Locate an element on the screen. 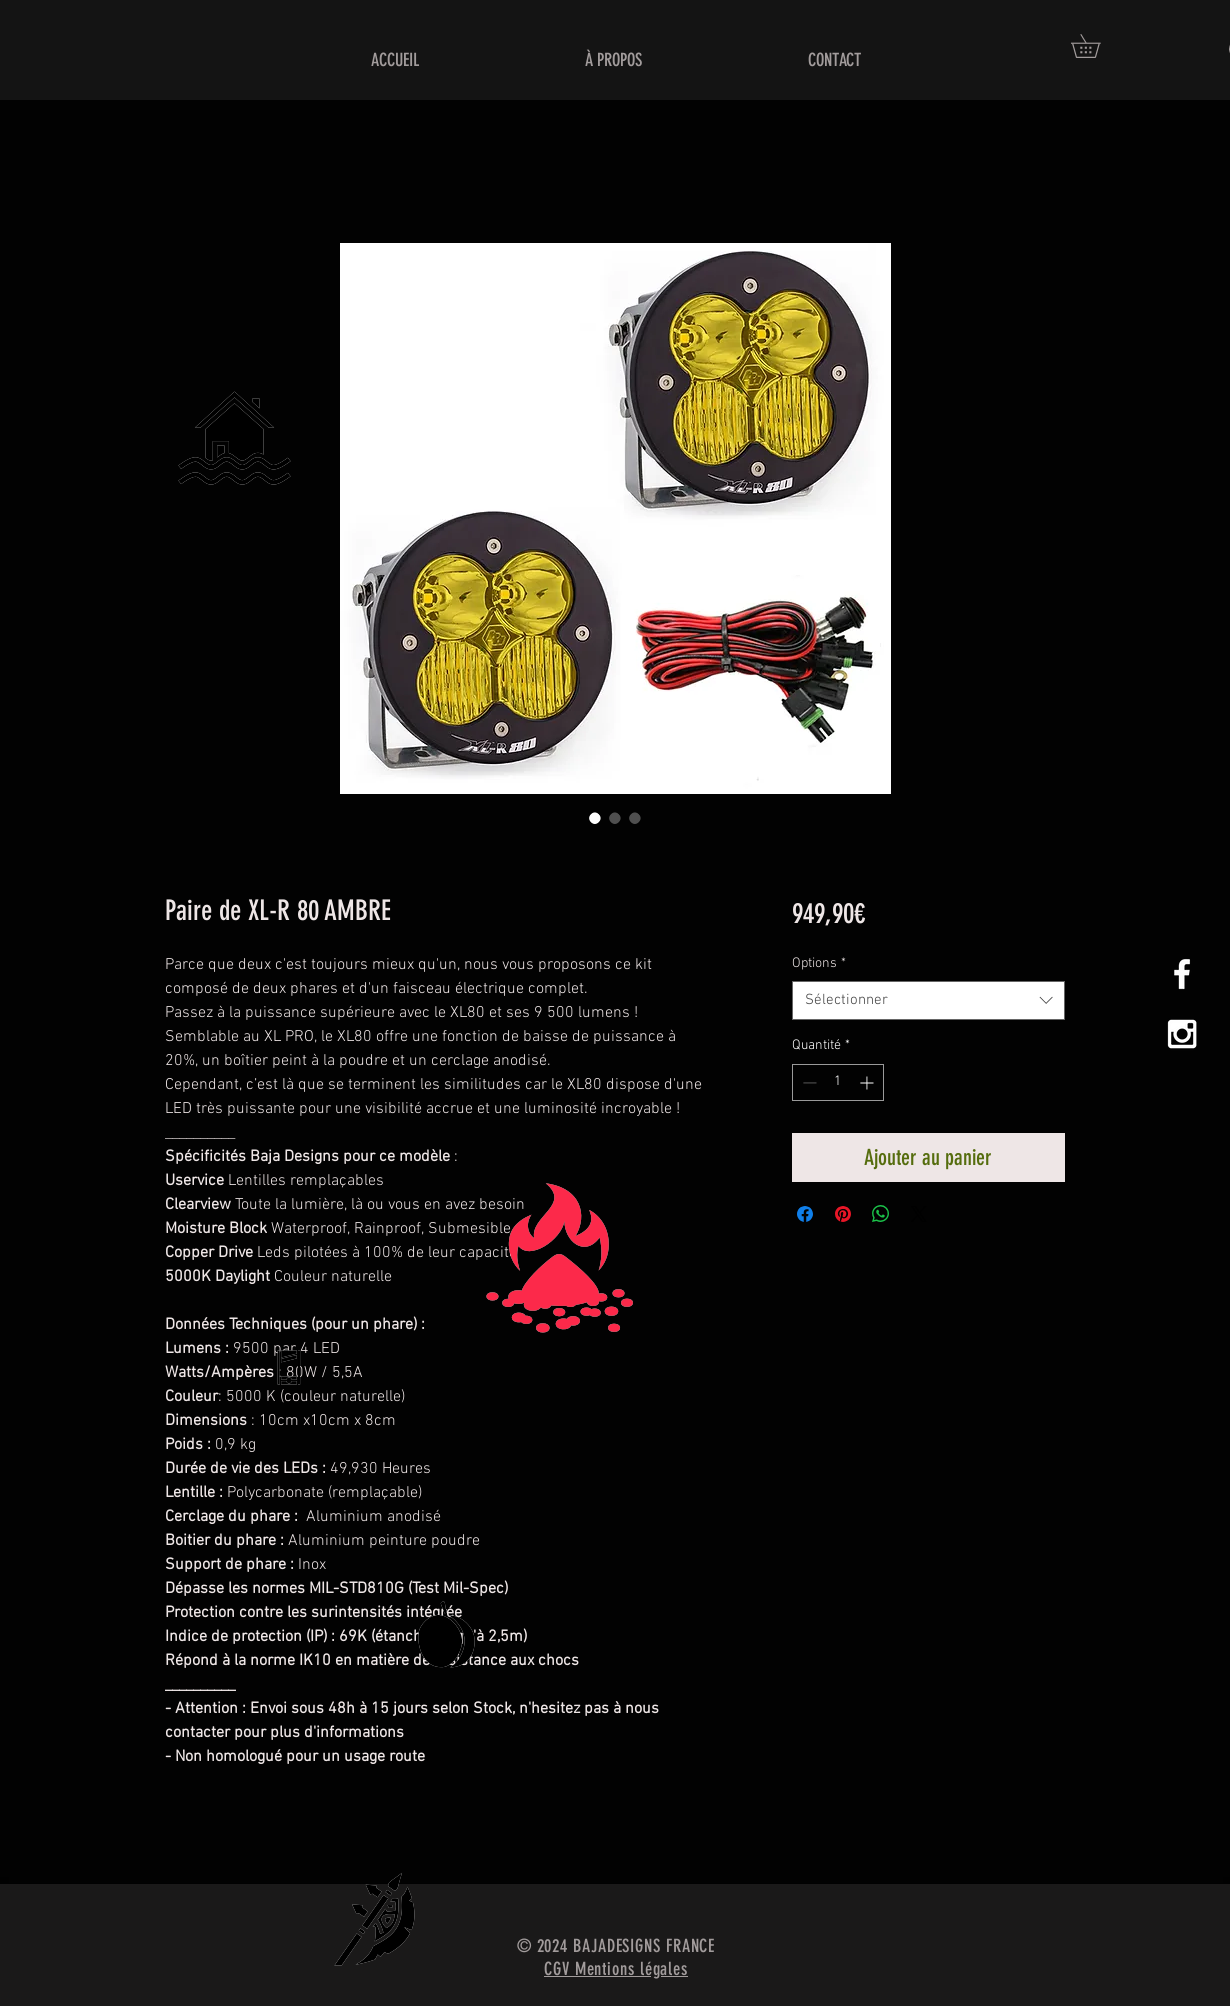 The height and width of the screenshot is (2006, 1230). indicates spicy or hot food option is located at coordinates (561, 1259).